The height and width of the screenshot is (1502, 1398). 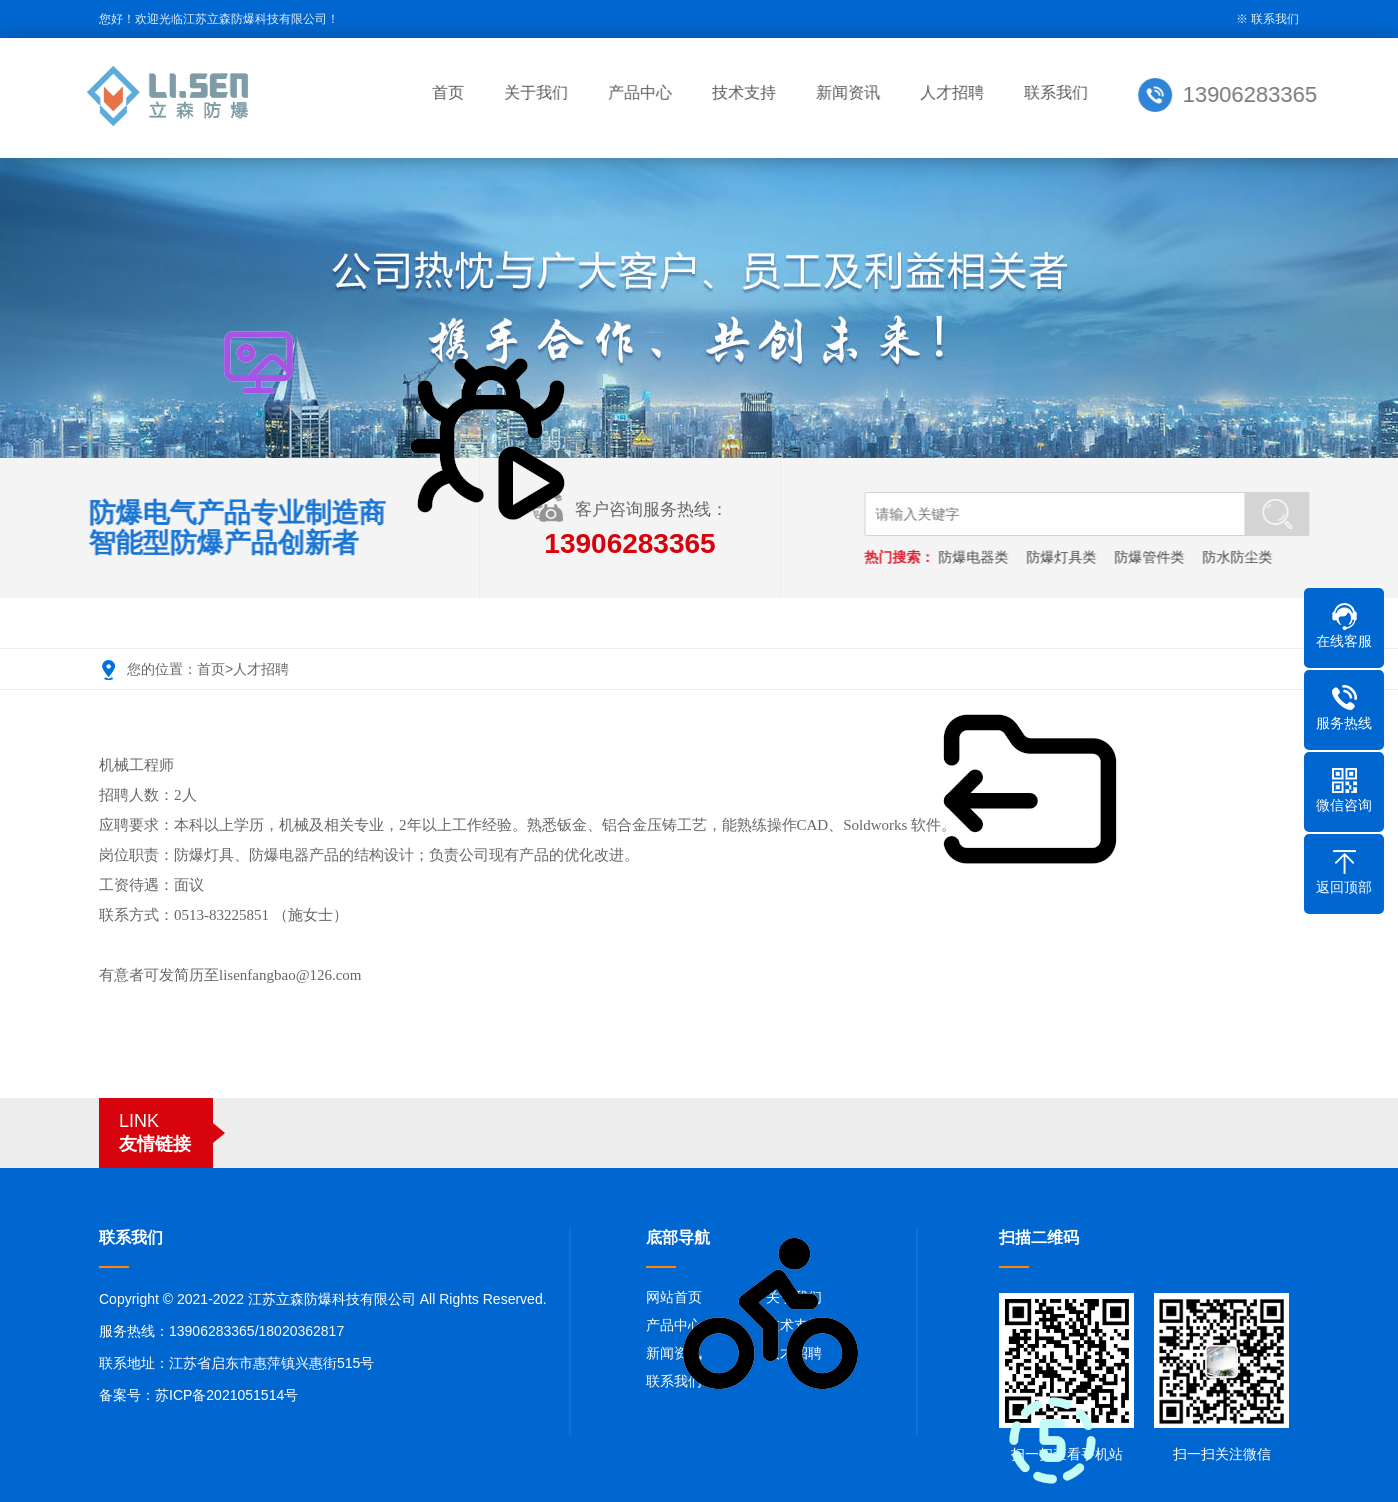 What do you see at coordinates (491, 439) in the screenshot?
I see `start debugging session` at bounding box center [491, 439].